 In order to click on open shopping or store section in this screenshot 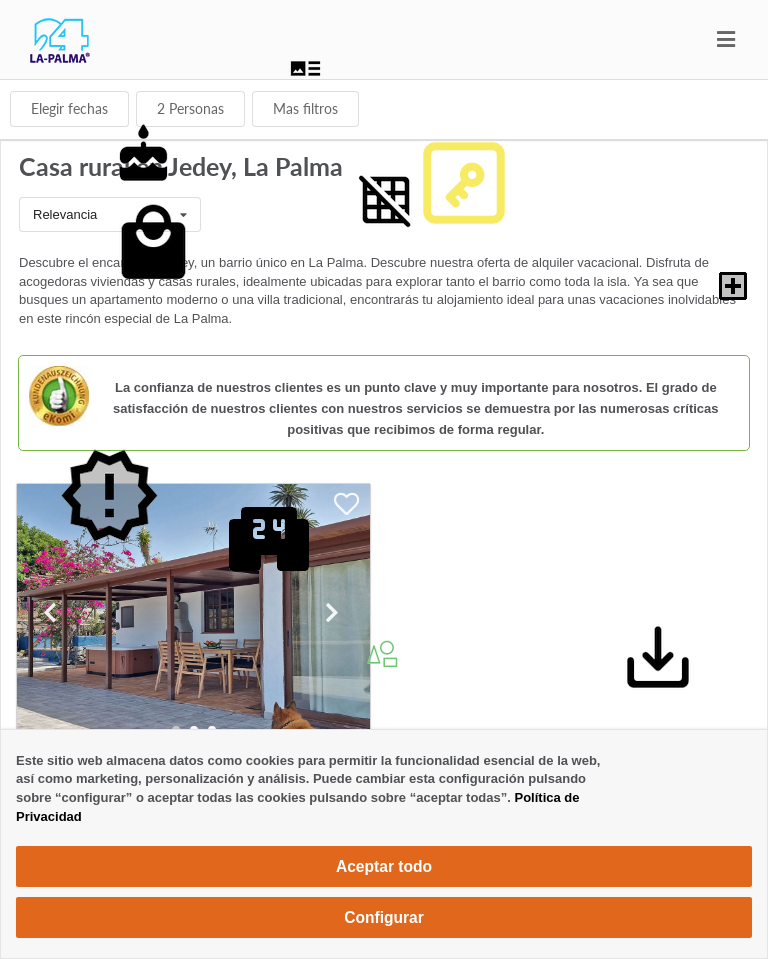, I will do `click(153, 243)`.